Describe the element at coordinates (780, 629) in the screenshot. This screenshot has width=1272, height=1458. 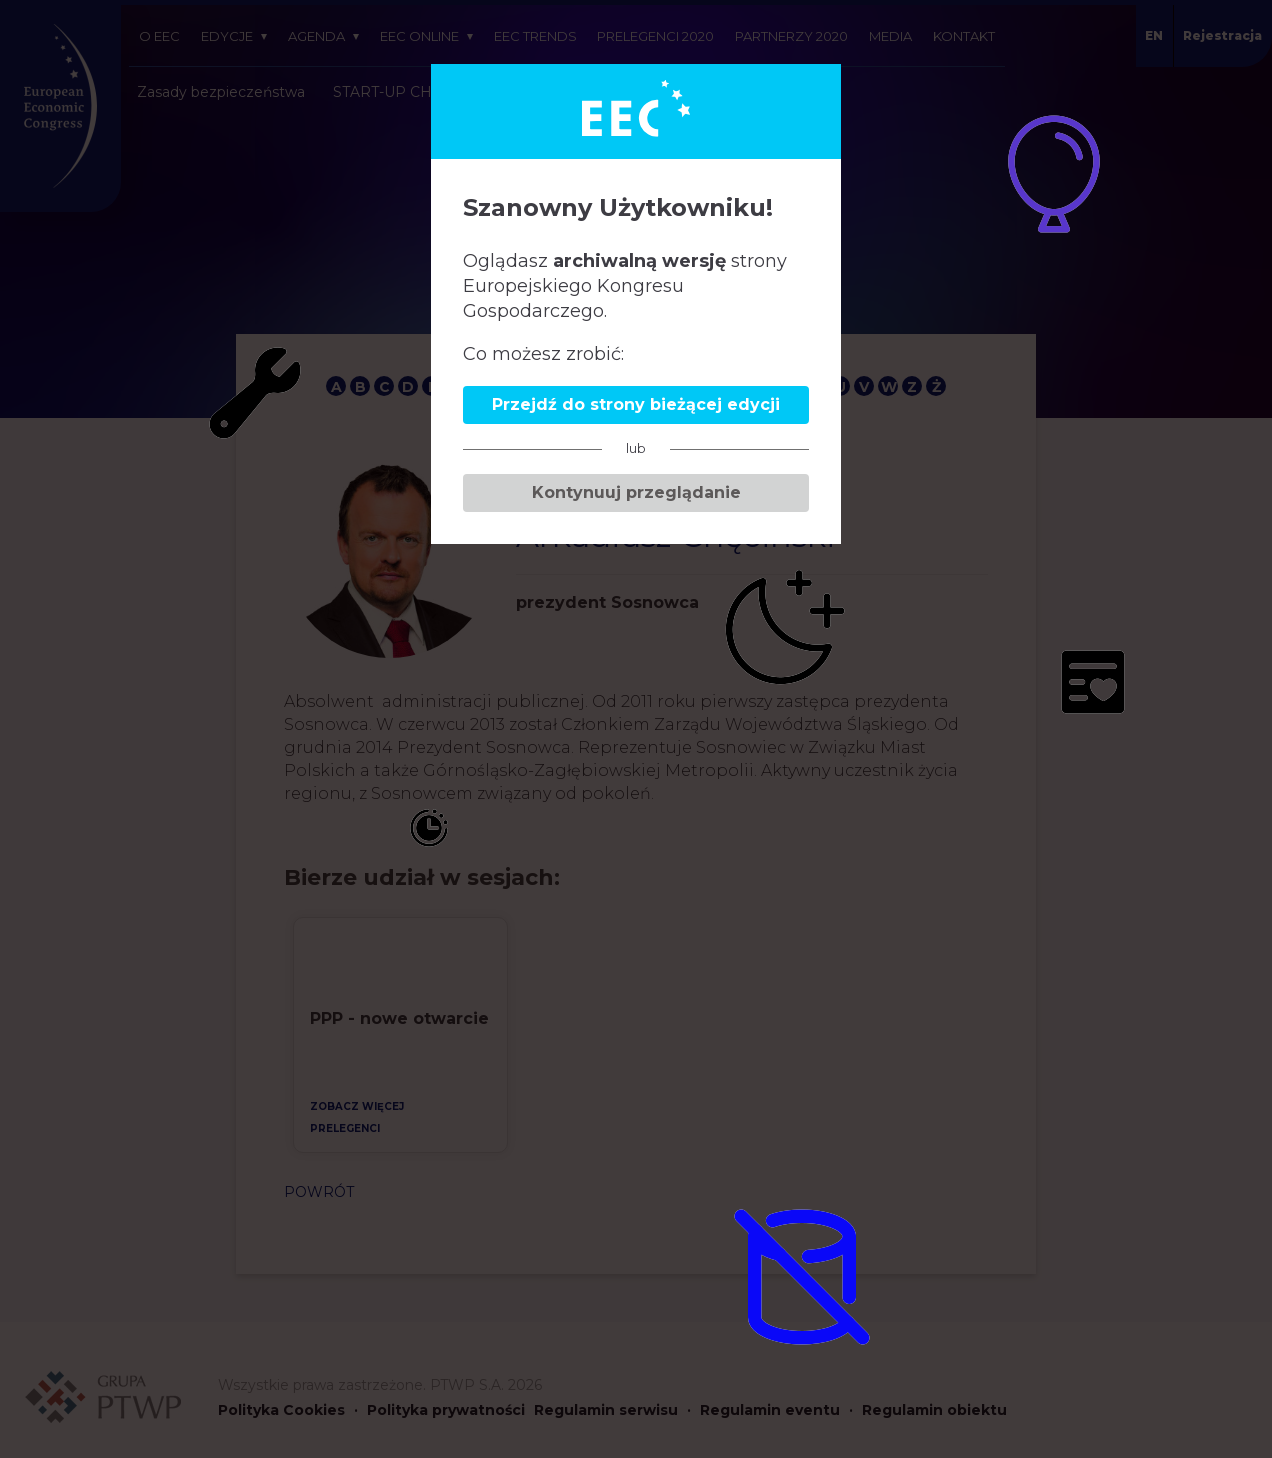
I see `toggle dark mode or night theme` at that location.